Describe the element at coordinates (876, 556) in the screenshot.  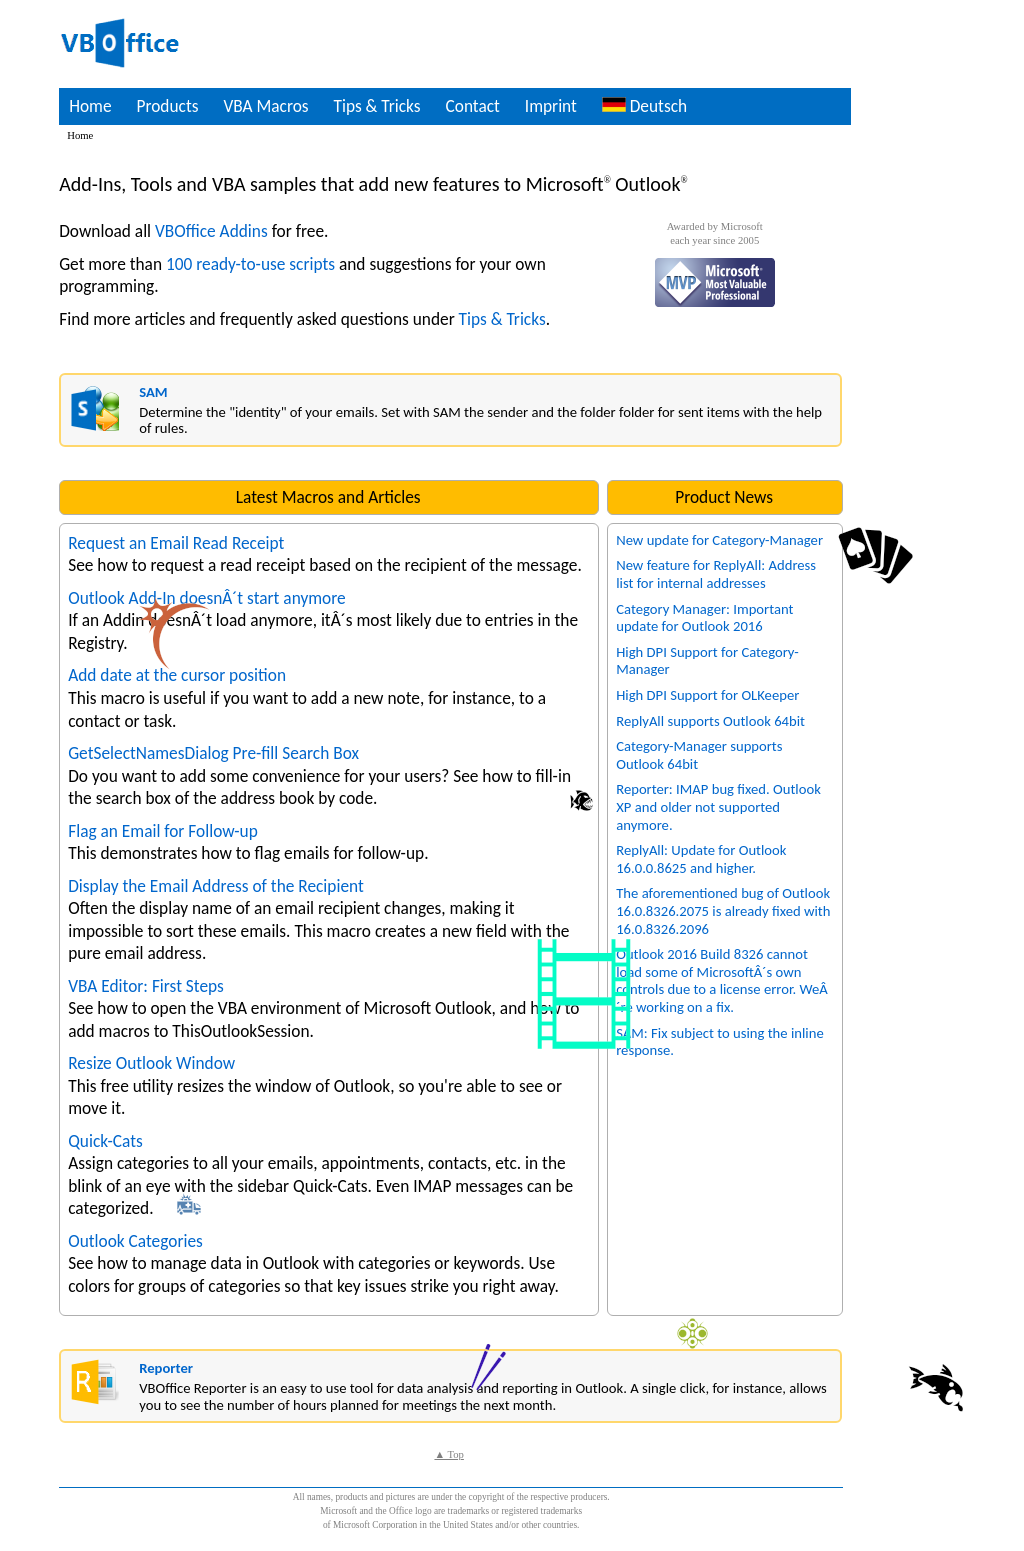
I see `access card games or poker` at that location.